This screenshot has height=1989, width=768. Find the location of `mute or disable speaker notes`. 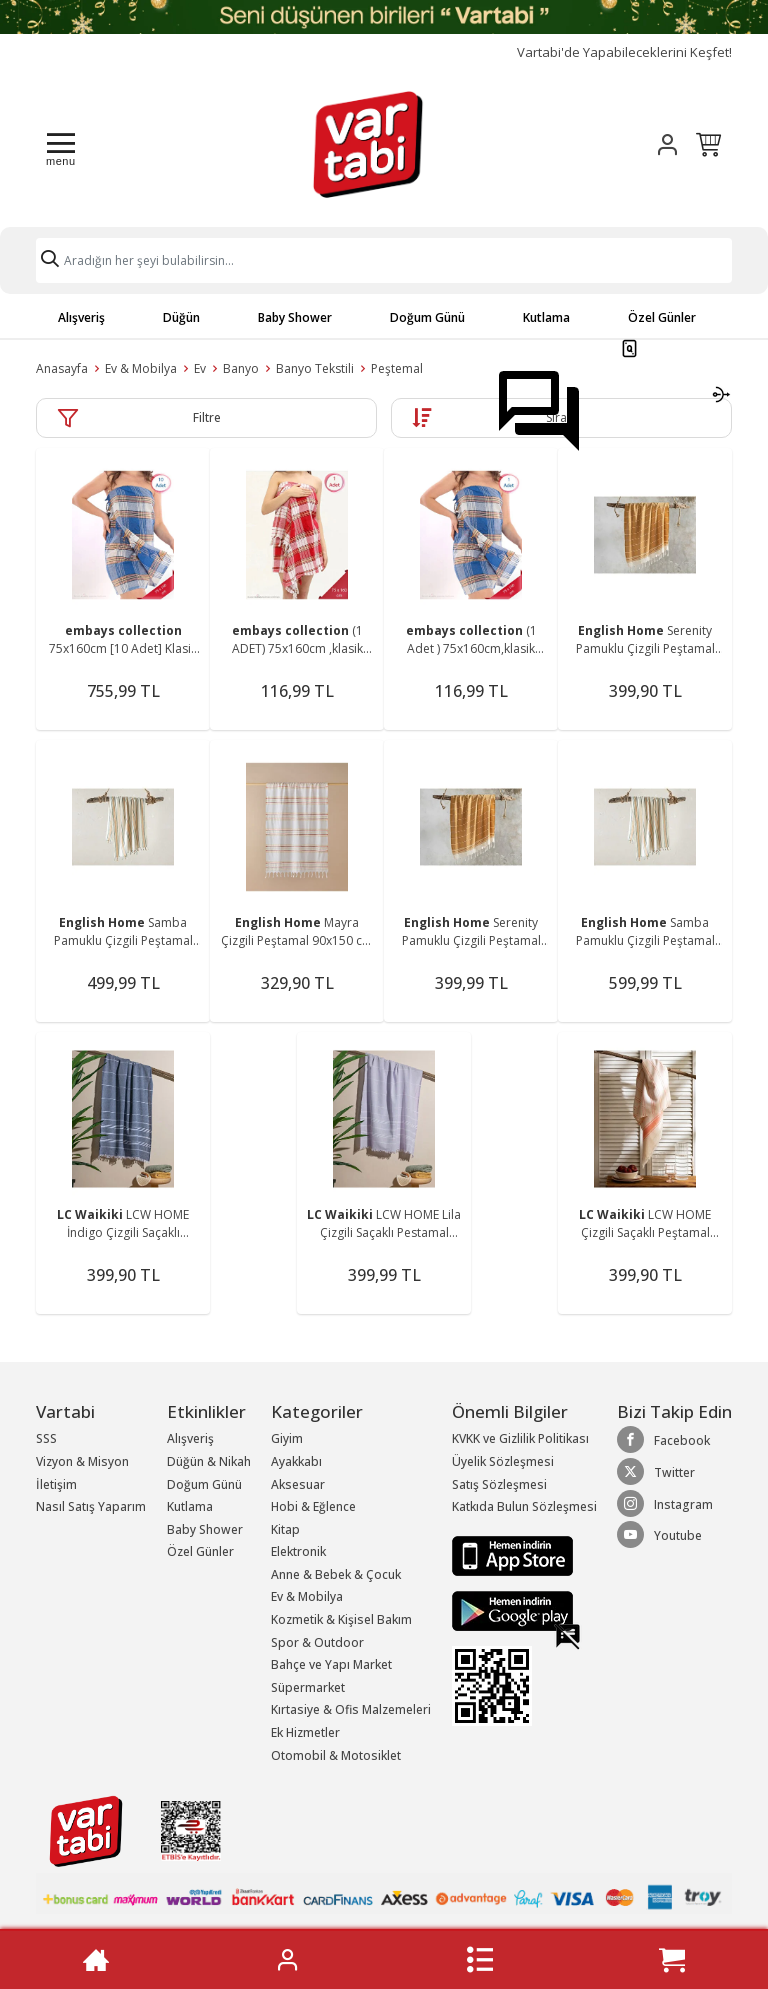

mute or disable speaker notes is located at coordinates (568, 1636).